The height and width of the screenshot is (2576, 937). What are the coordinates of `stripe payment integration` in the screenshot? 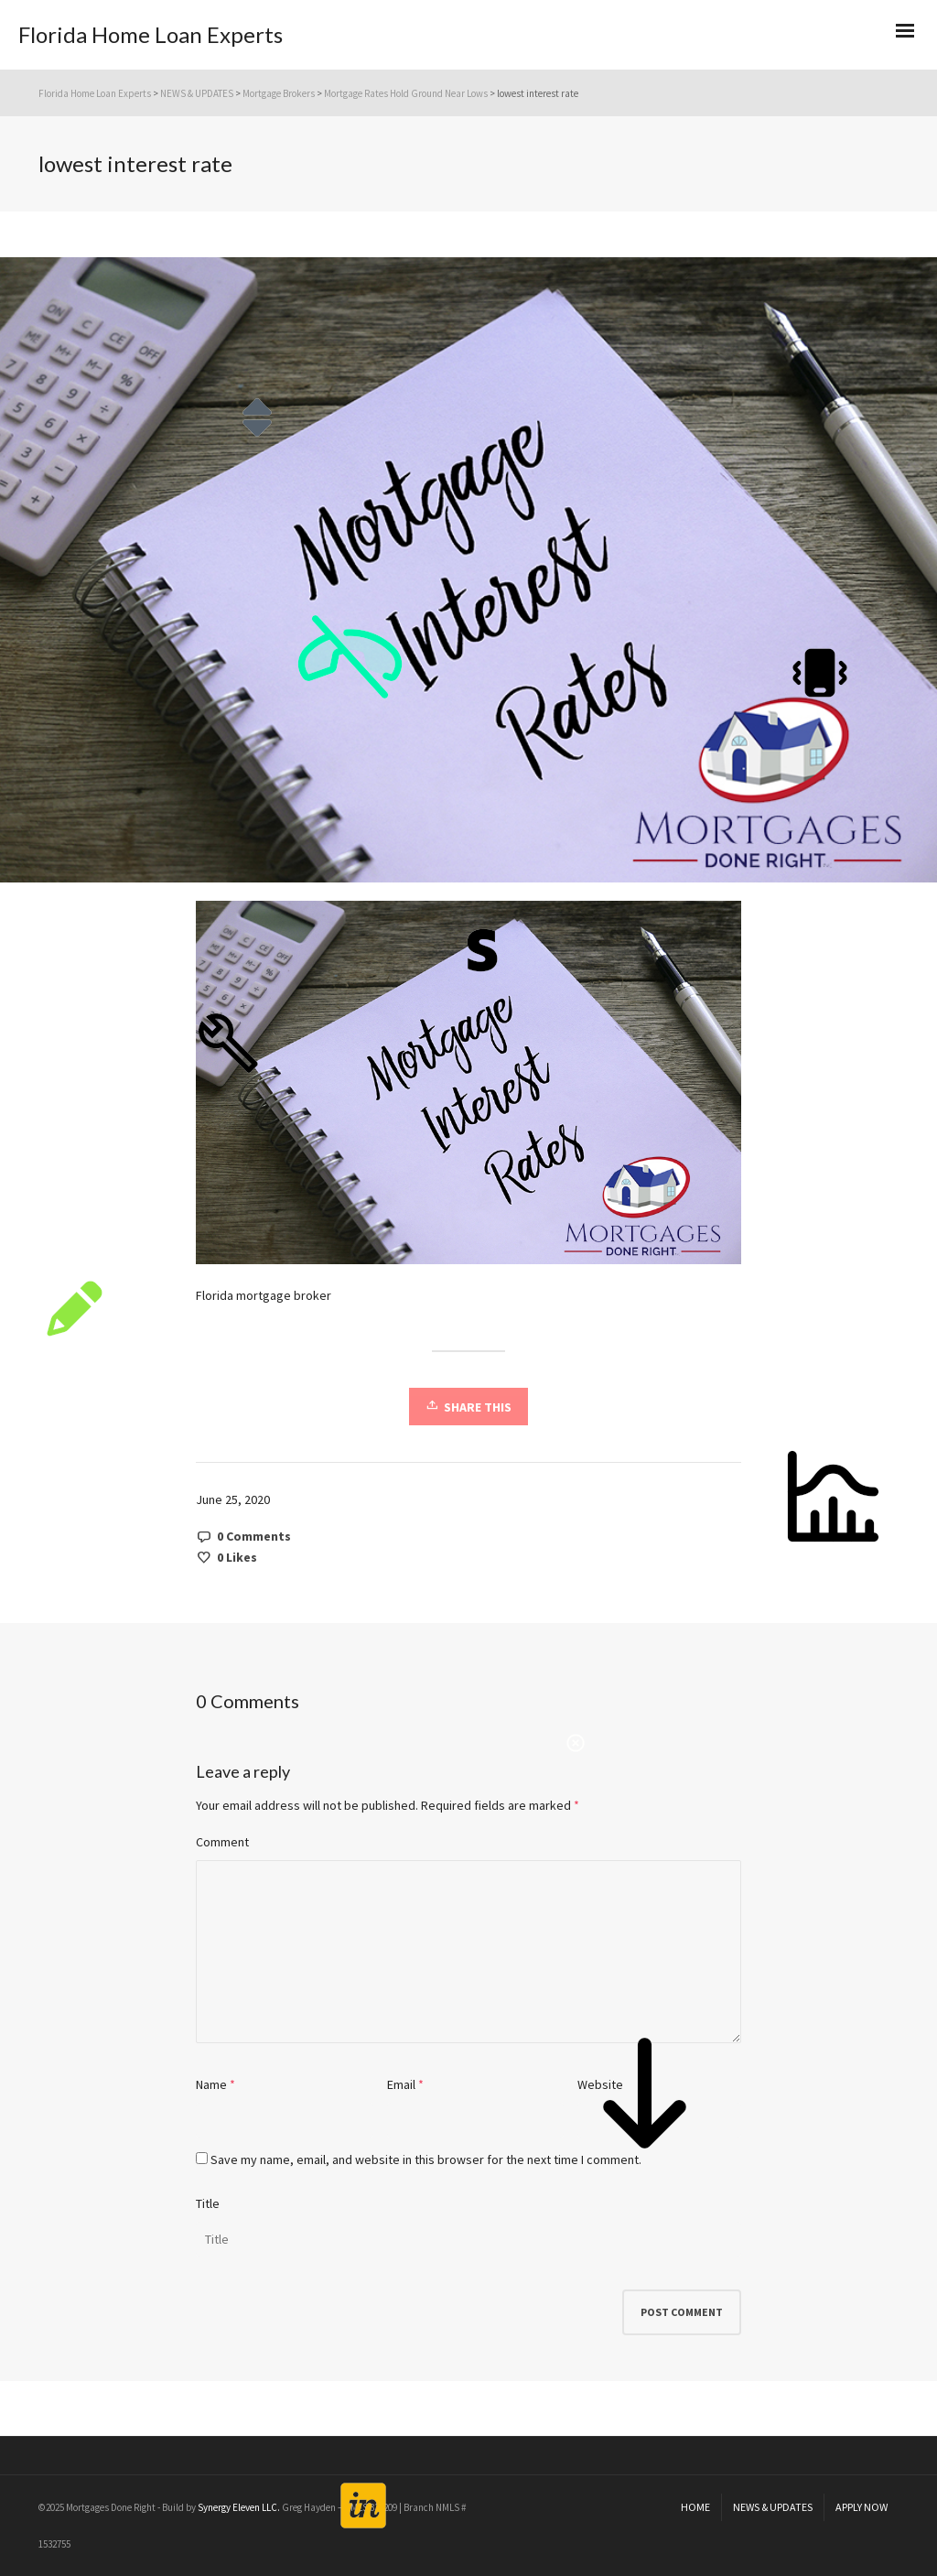 It's located at (482, 950).